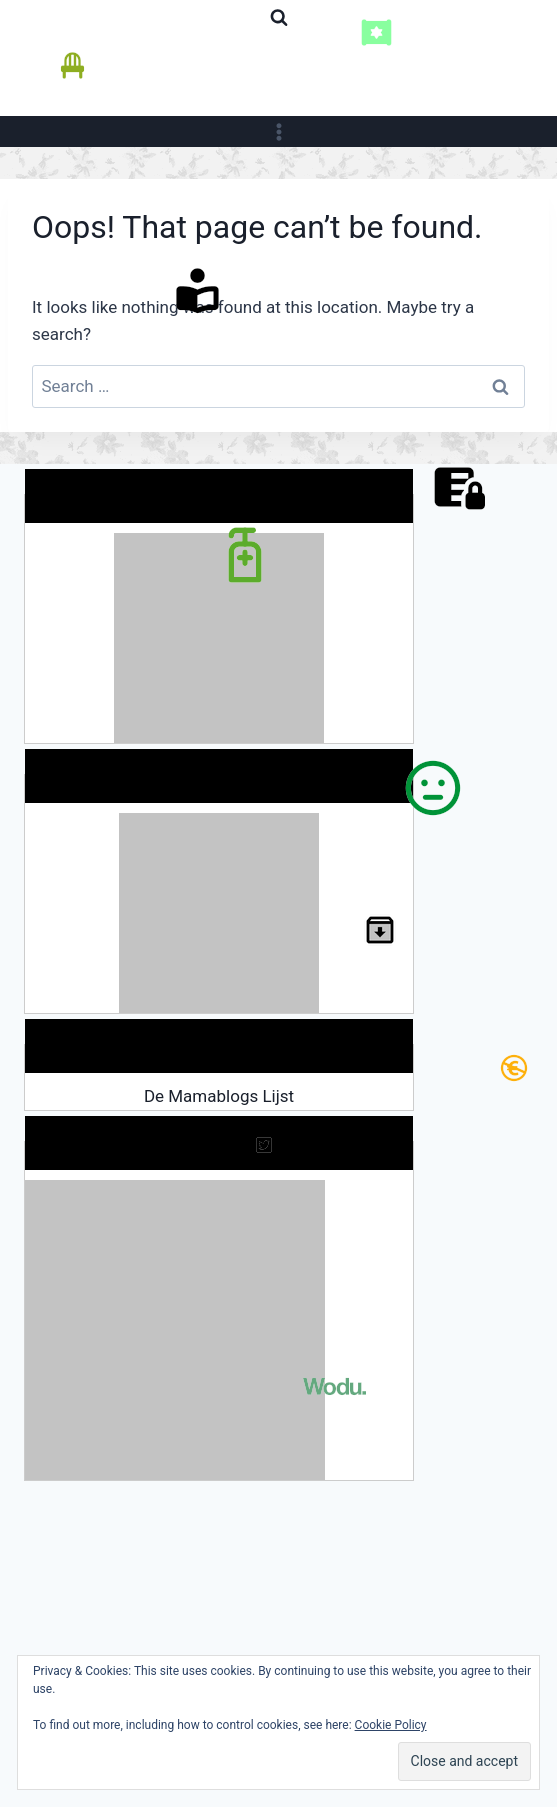  What do you see at coordinates (433, 788) in the screenshot?
I see `rate experience as neutral or average` at bounding box center [433, 788].